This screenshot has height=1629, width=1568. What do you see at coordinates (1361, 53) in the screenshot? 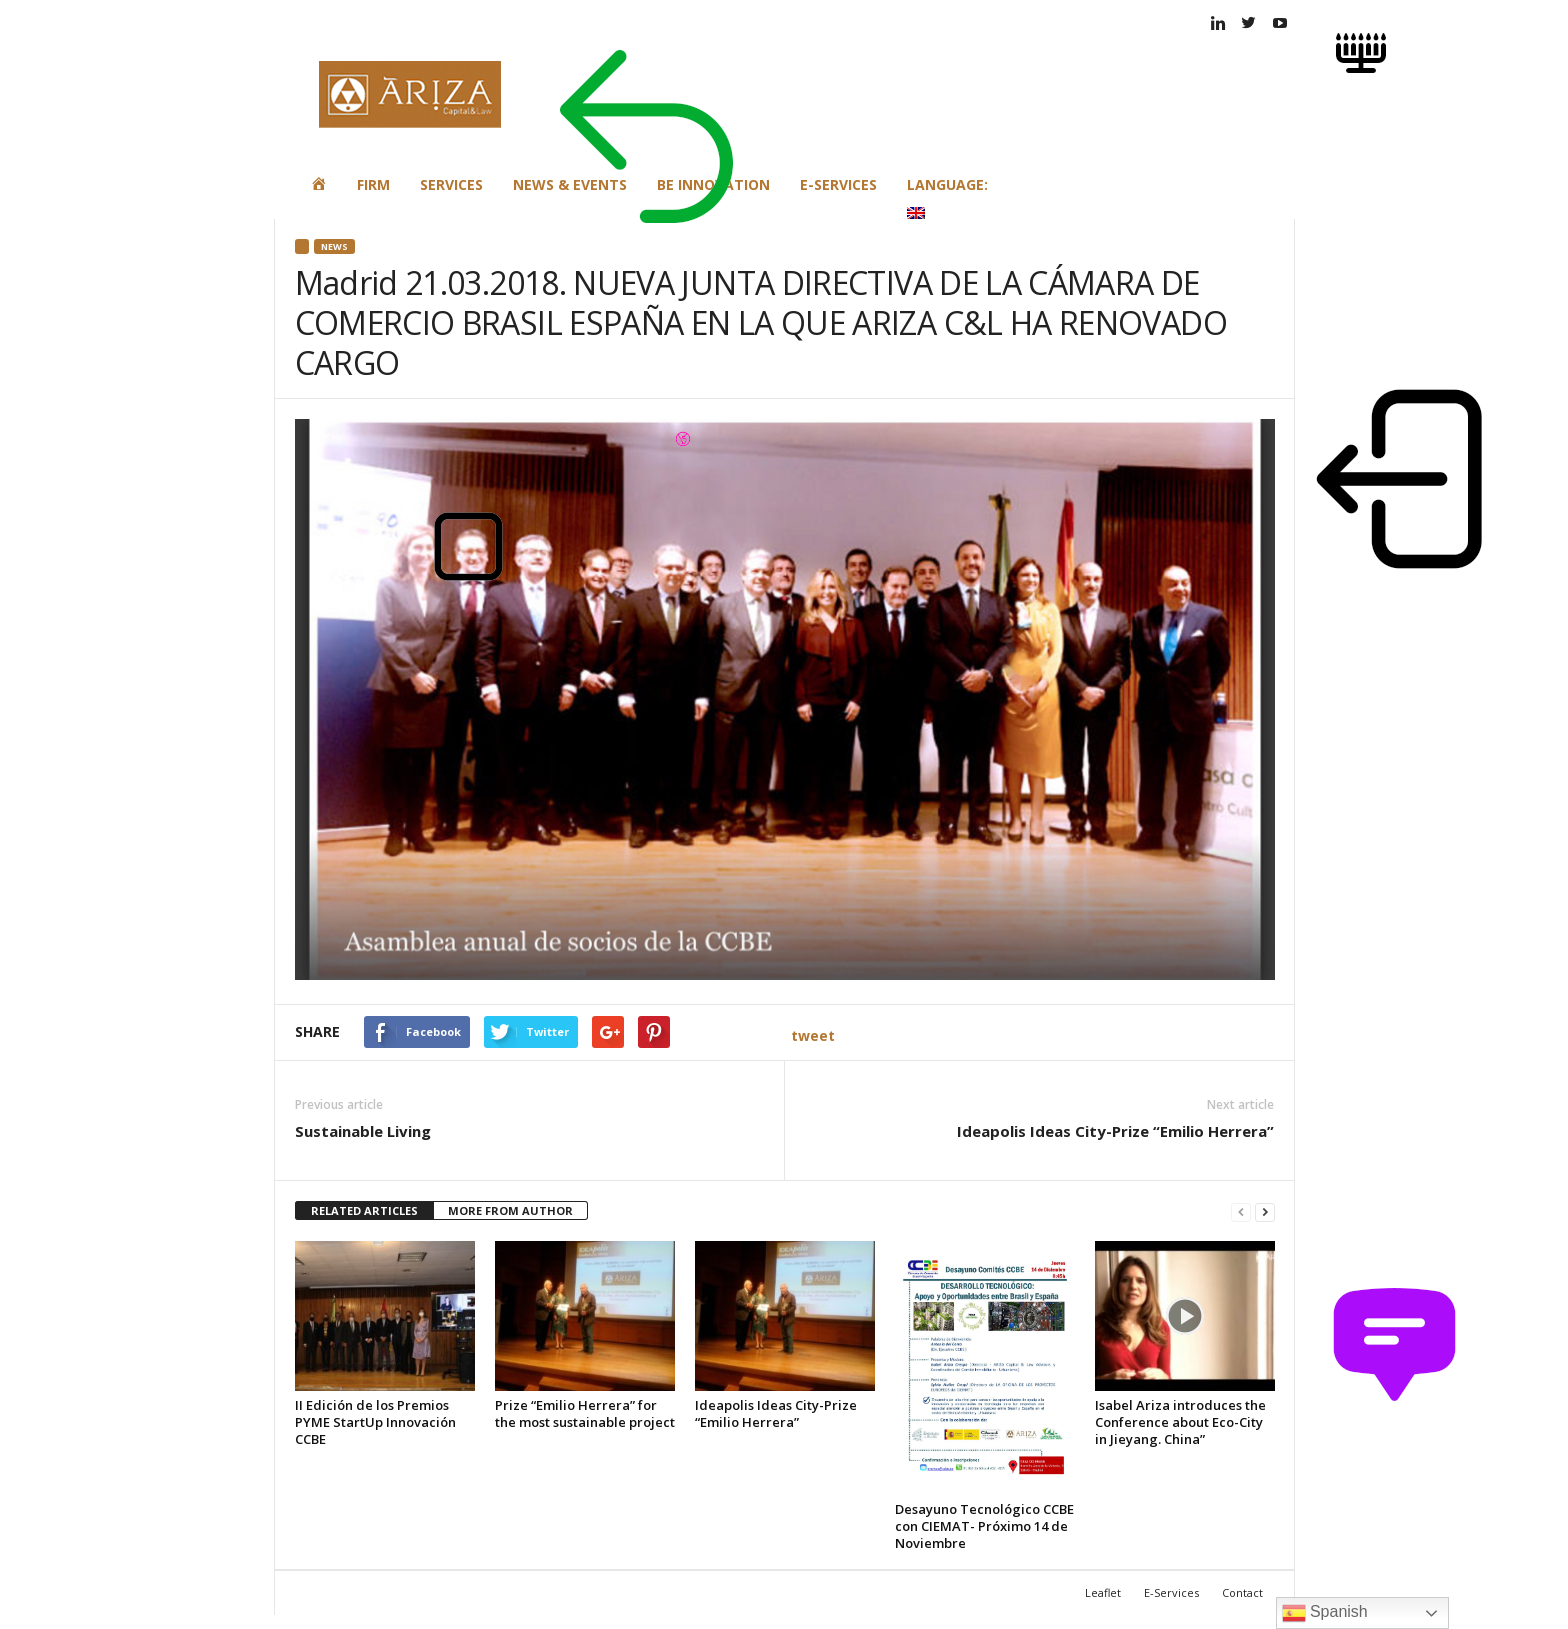
I see `indicates hanukkah-related content or events` at bounding box center [1361, 53].